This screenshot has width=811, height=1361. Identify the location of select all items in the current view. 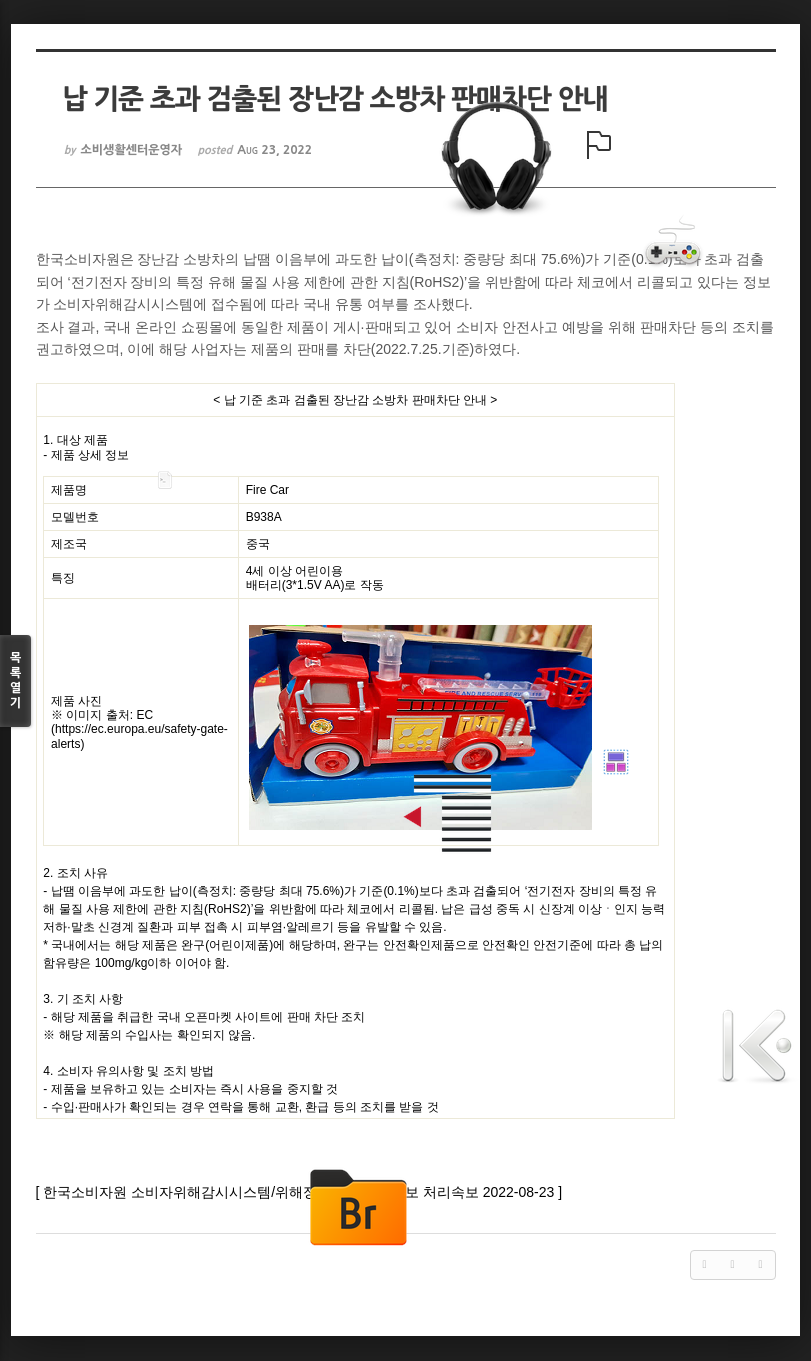
(616, 762).